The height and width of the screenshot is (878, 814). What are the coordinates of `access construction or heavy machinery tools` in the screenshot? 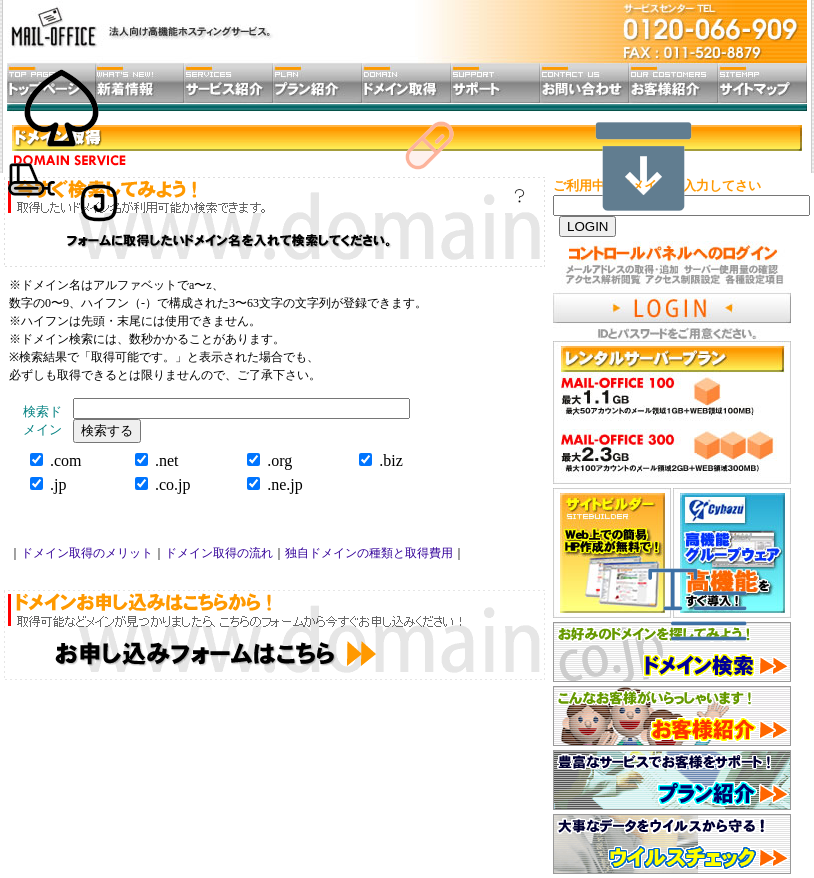 It's located at (31, 179).